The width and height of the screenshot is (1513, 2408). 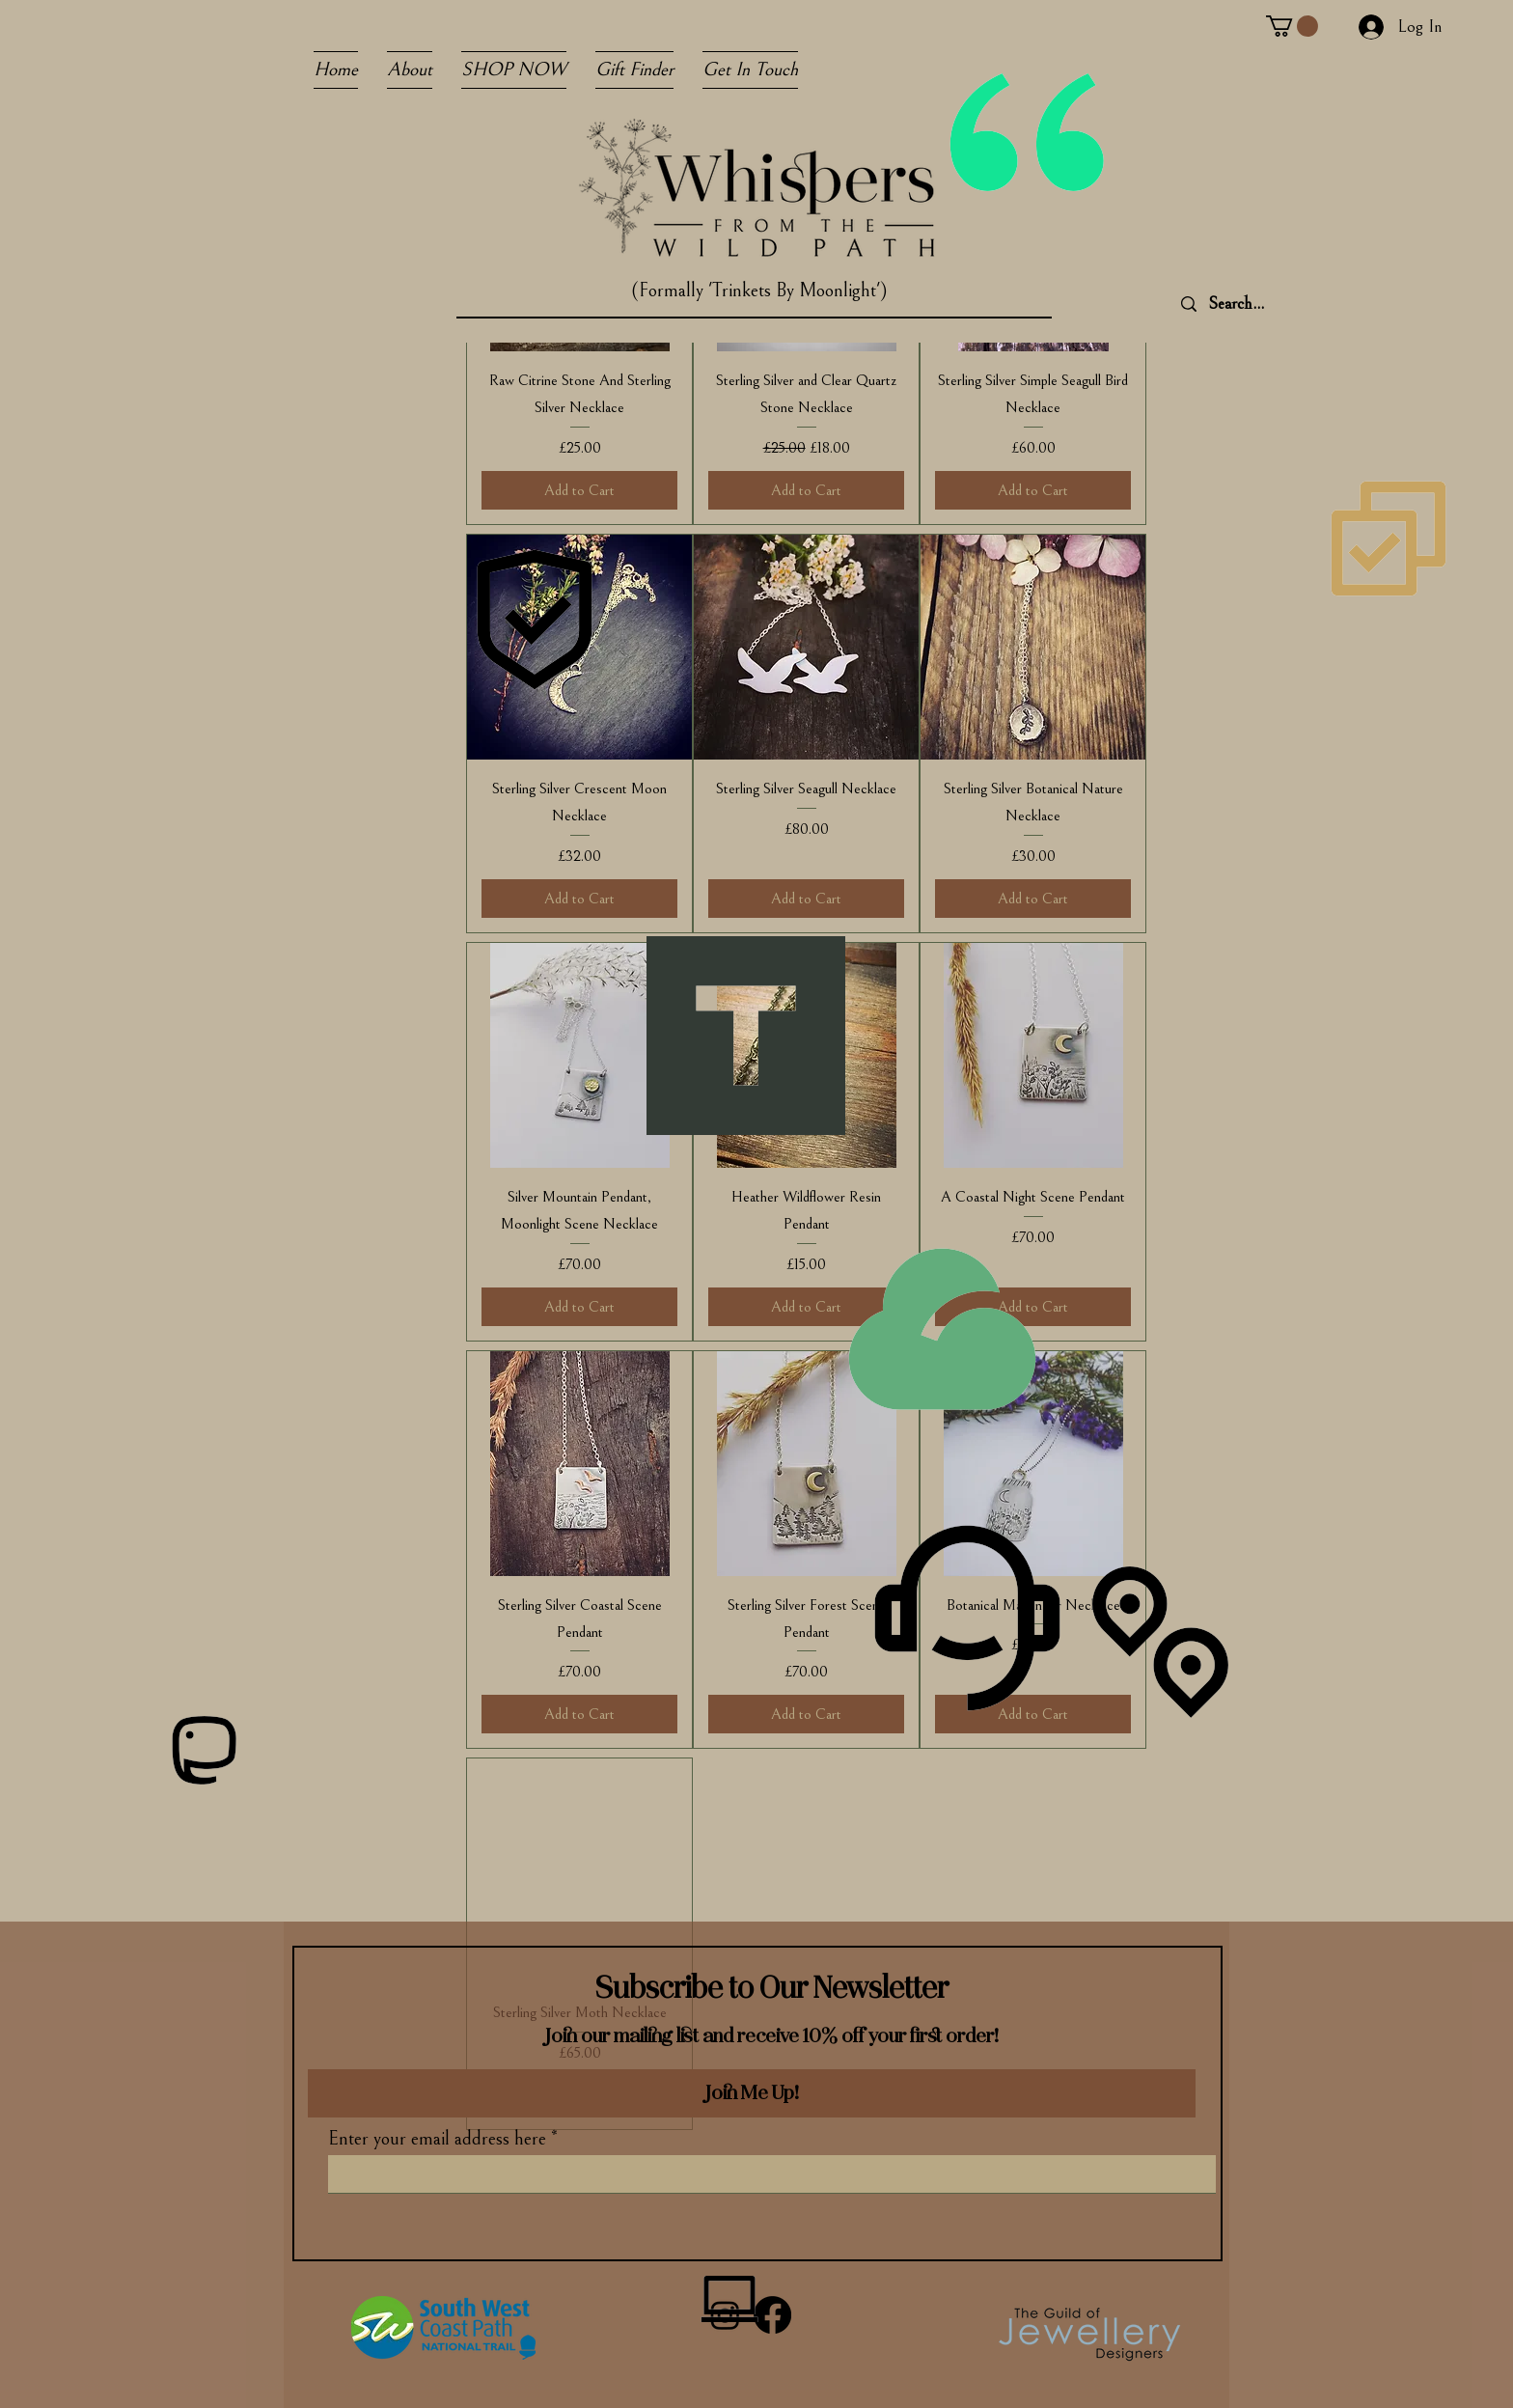 I want to click on contact customer support, so click(x=967, y=1618).